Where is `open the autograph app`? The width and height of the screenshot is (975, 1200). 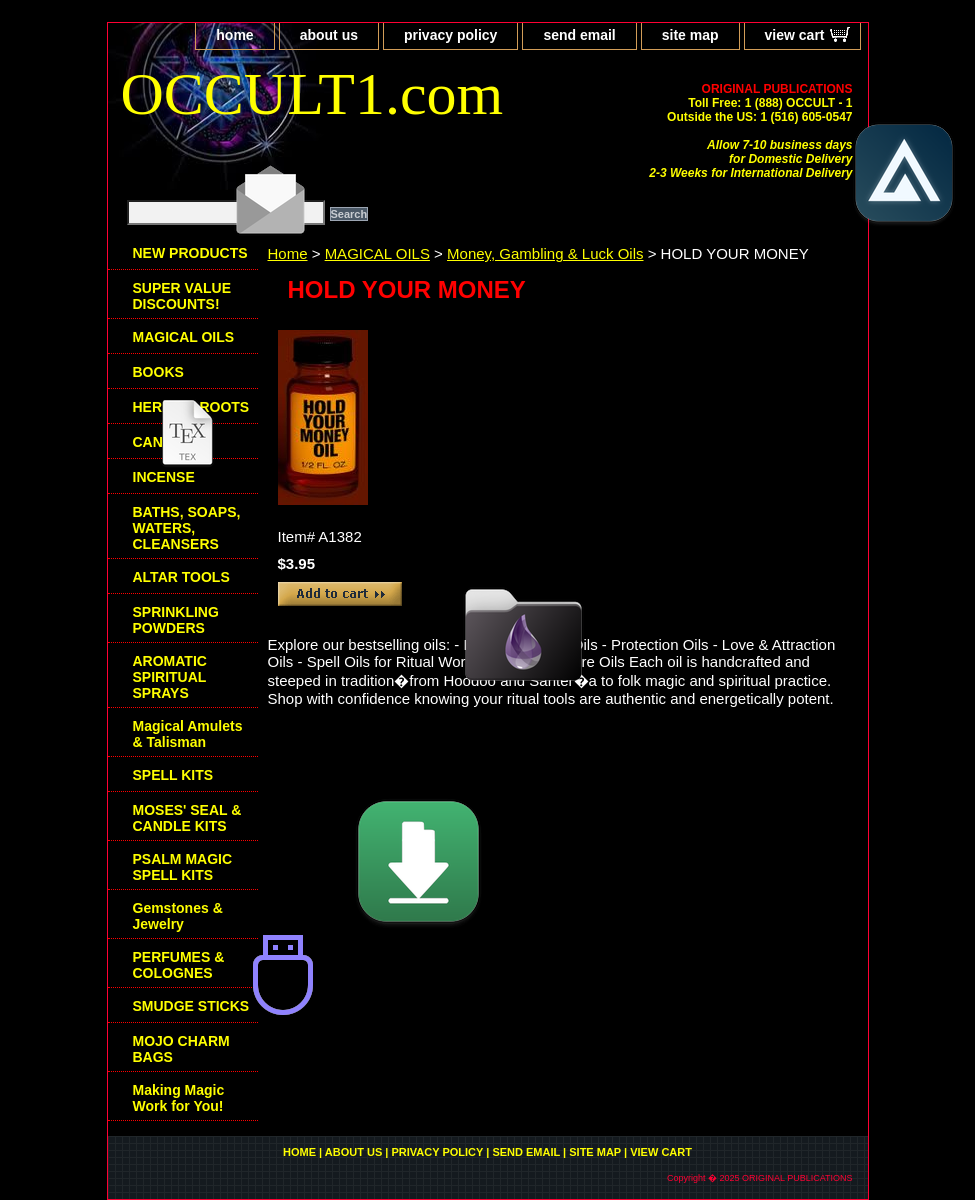
open the autograph app is located at coordinates (904, 173).